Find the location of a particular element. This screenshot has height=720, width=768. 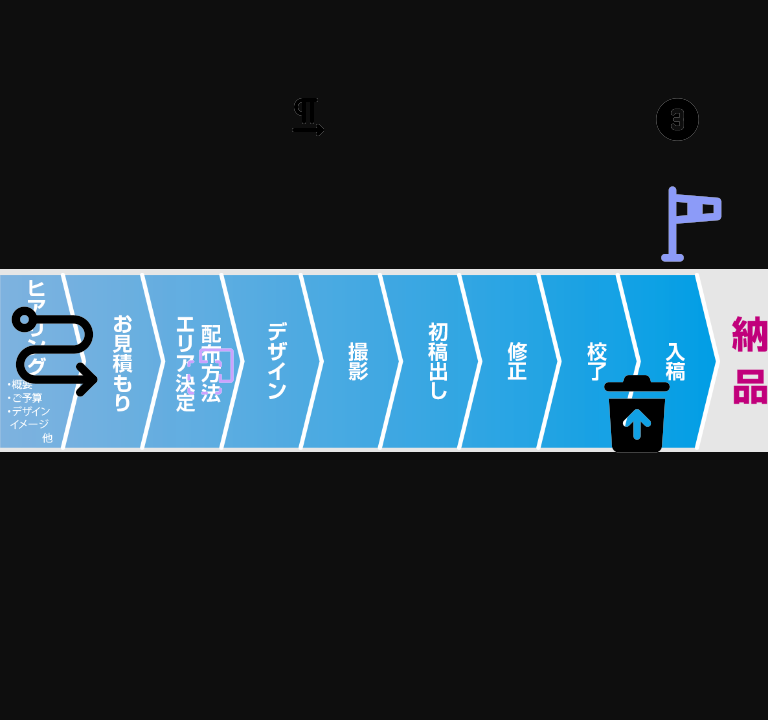

set text direction to left-to-right is located at coordinates (308, 116).